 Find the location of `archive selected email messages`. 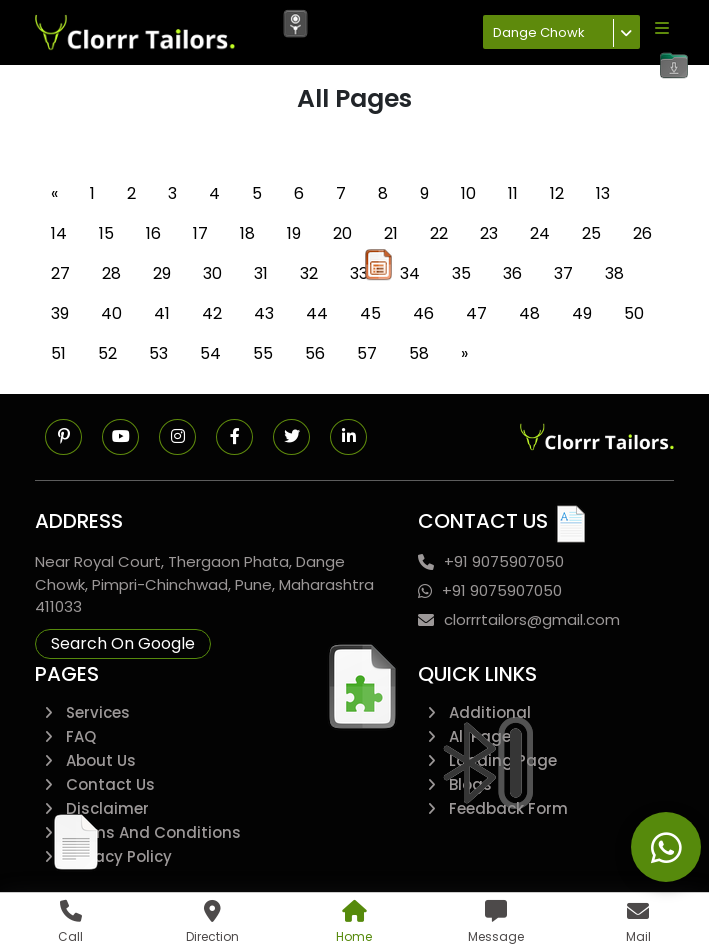

archive selected email messages is located at coordinates (295, 23).